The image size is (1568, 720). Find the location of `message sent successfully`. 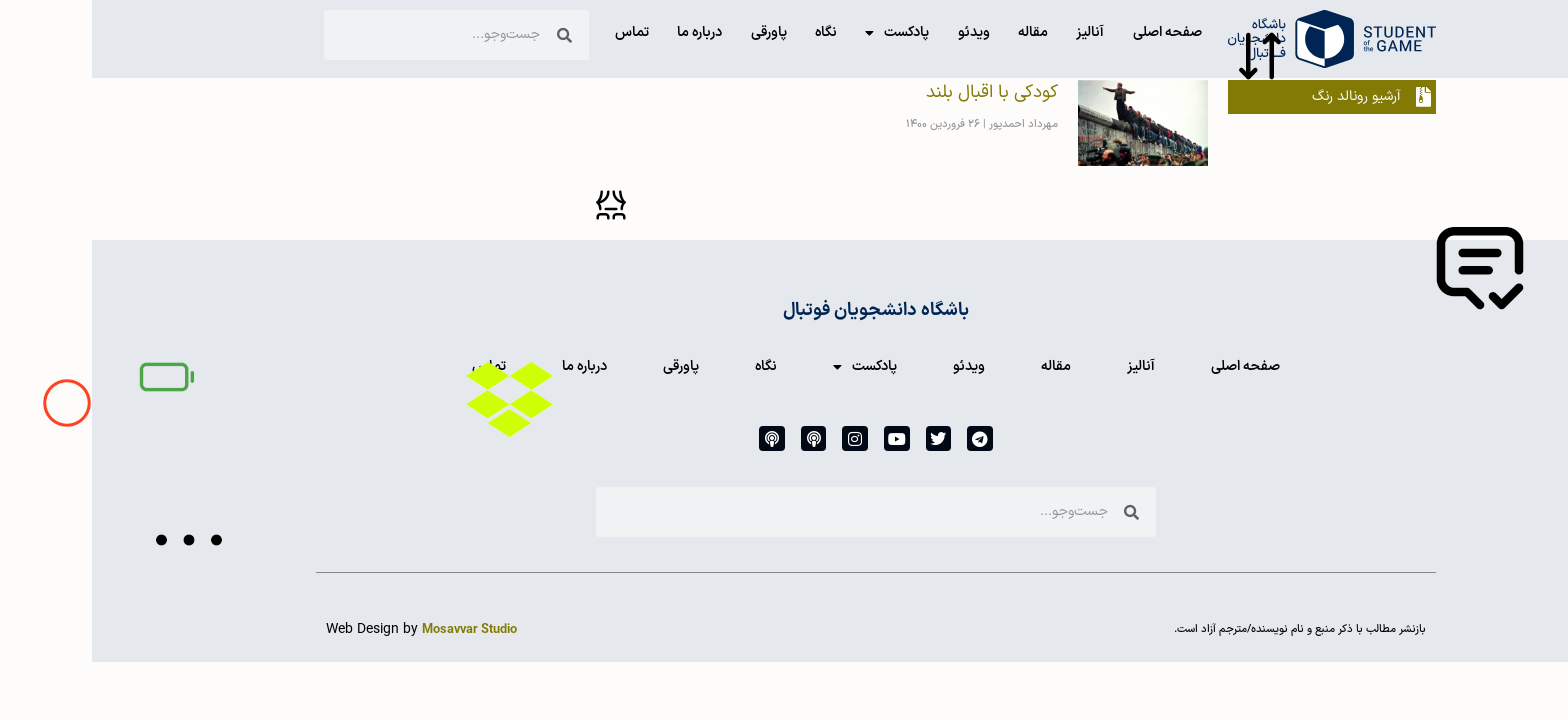

message sent successfully is located at coordinates (1480, 266).